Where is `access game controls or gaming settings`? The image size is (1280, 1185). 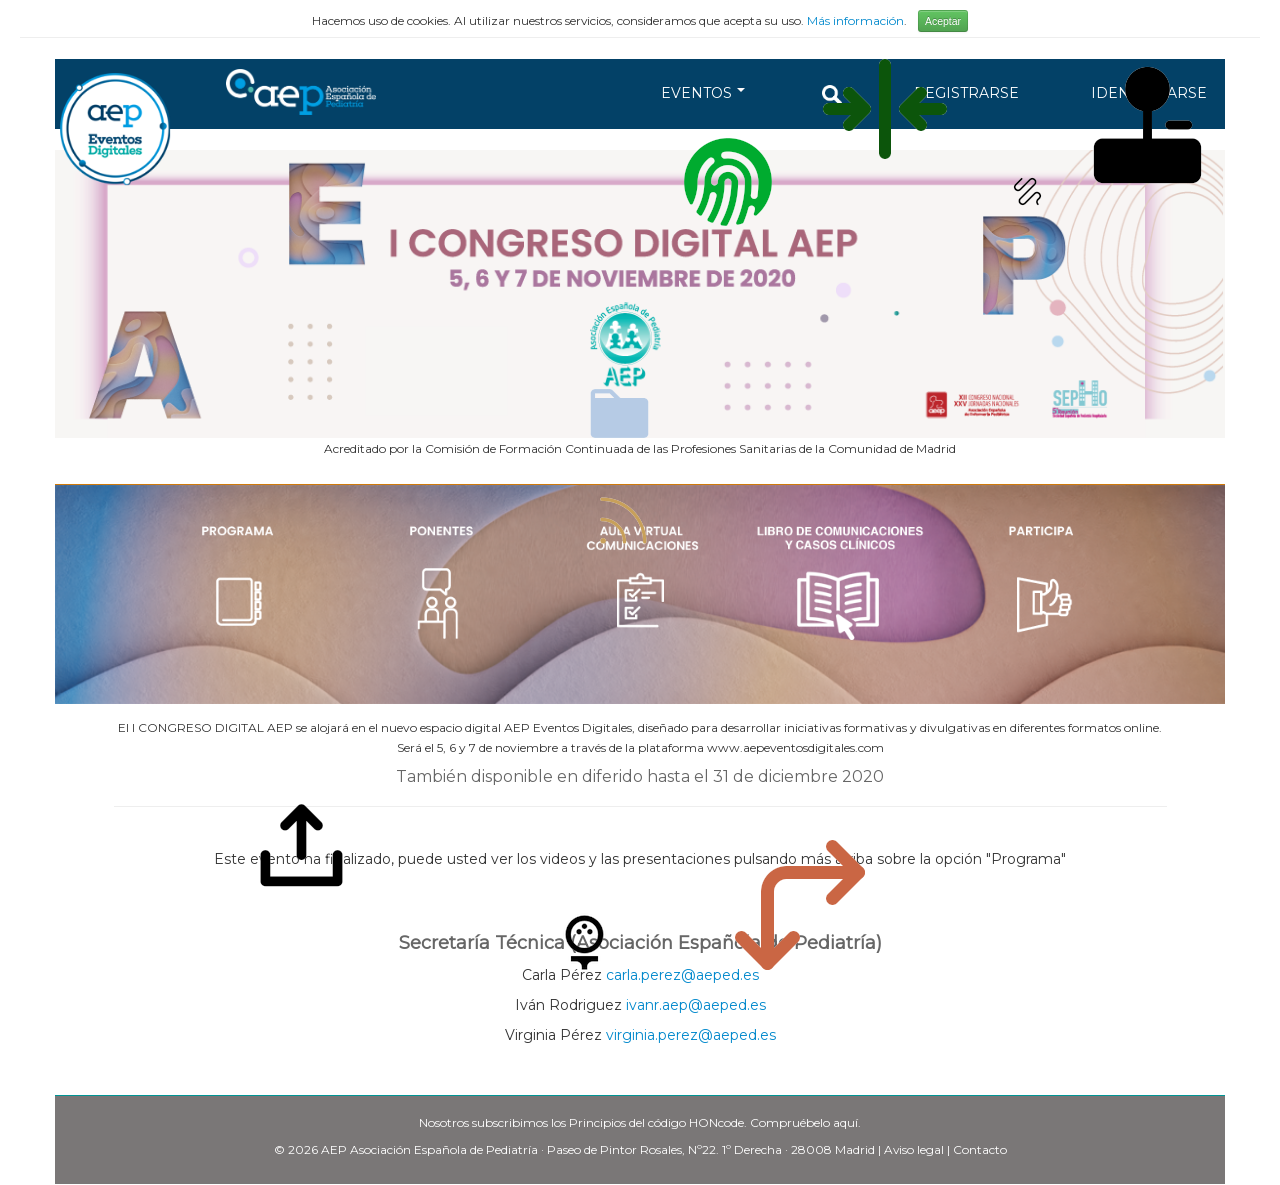 access game controls or gaming settings is located at coordinates (1147, 129).